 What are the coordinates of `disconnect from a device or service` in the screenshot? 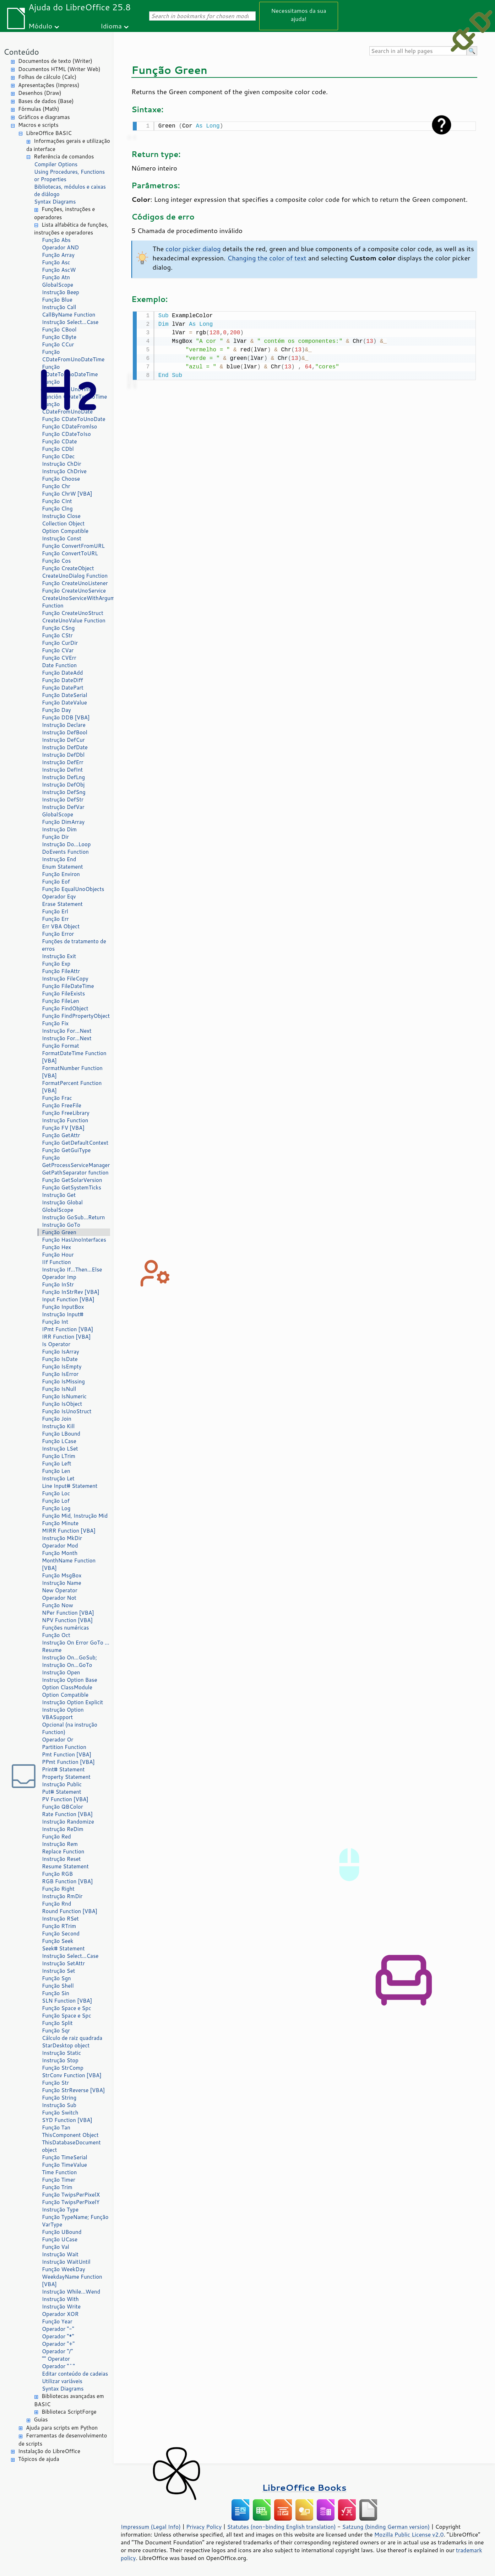 It's located at (471, 31).